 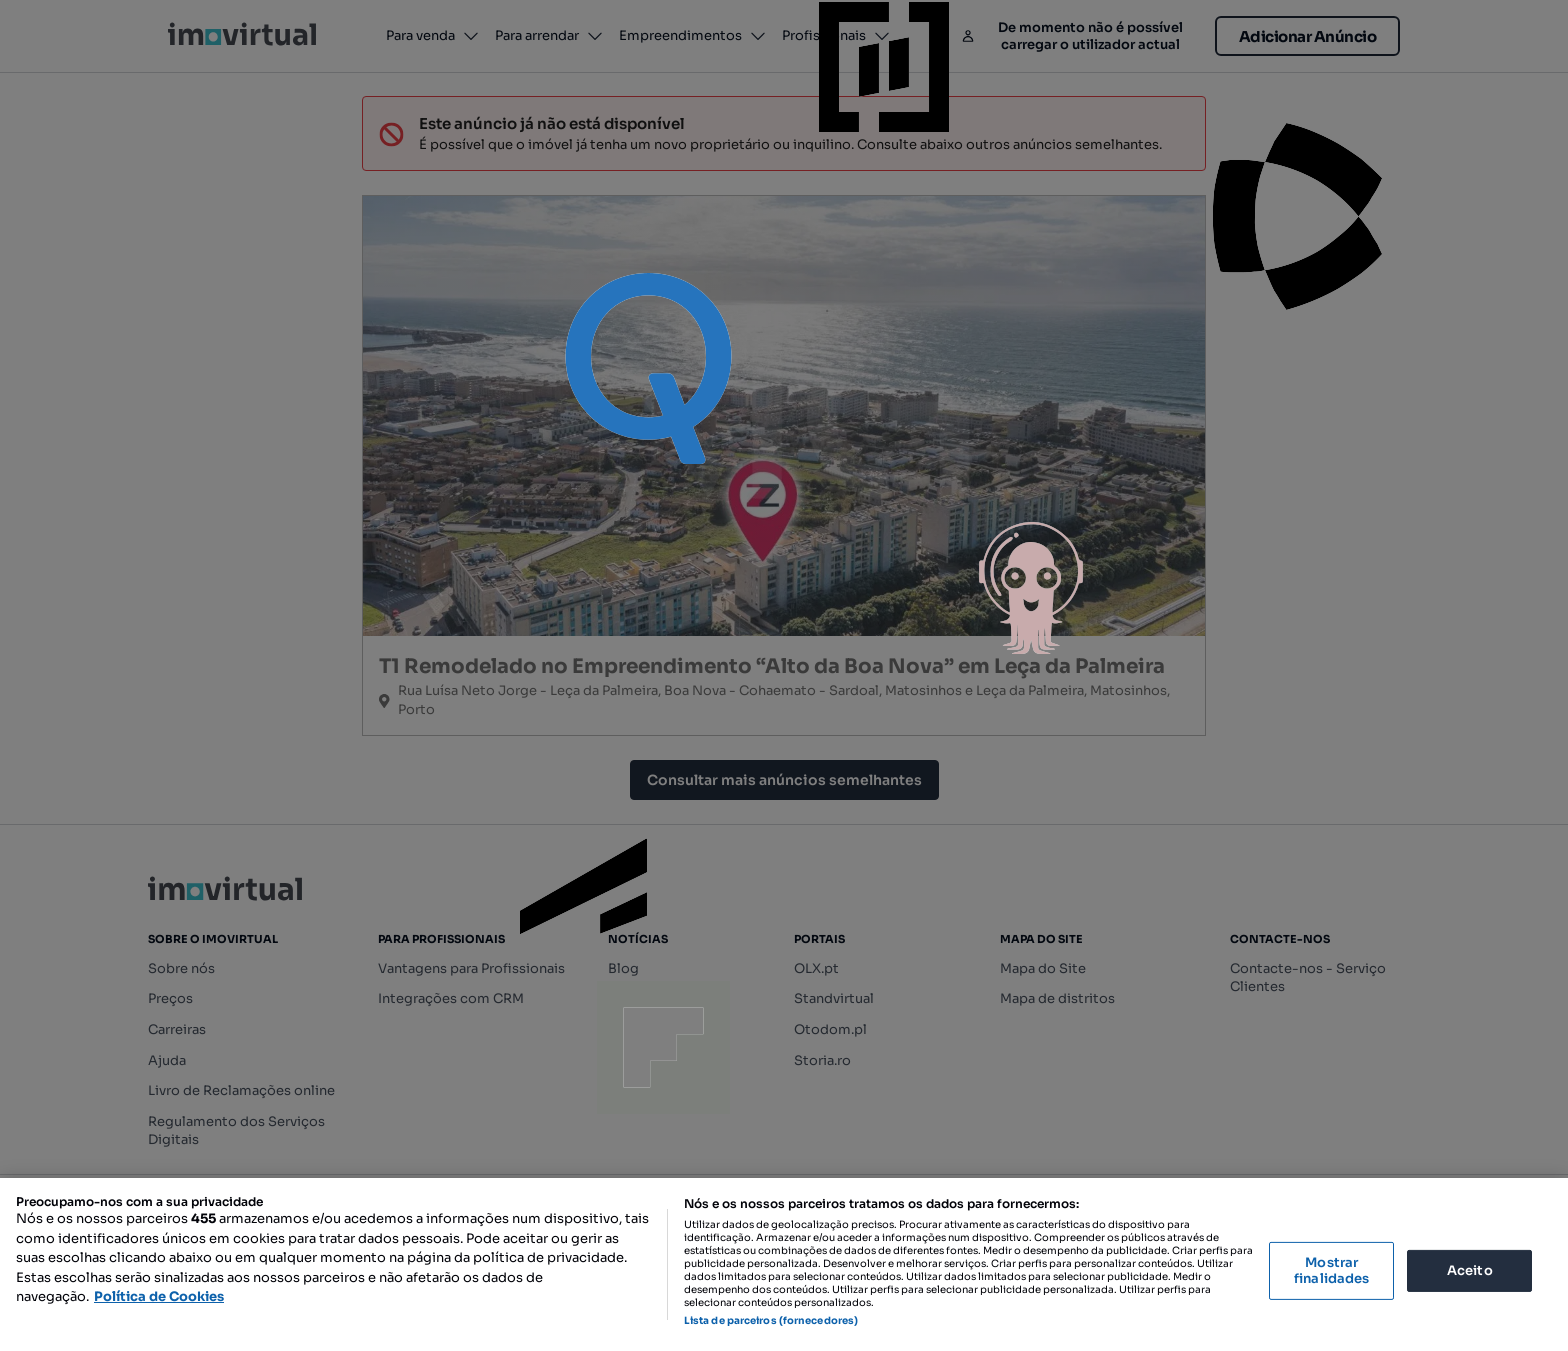 What do you see at coordinates (884, 67) in the screenshot?
I see `open the RTLZWEI app or website` at bounding box center [884, 67].